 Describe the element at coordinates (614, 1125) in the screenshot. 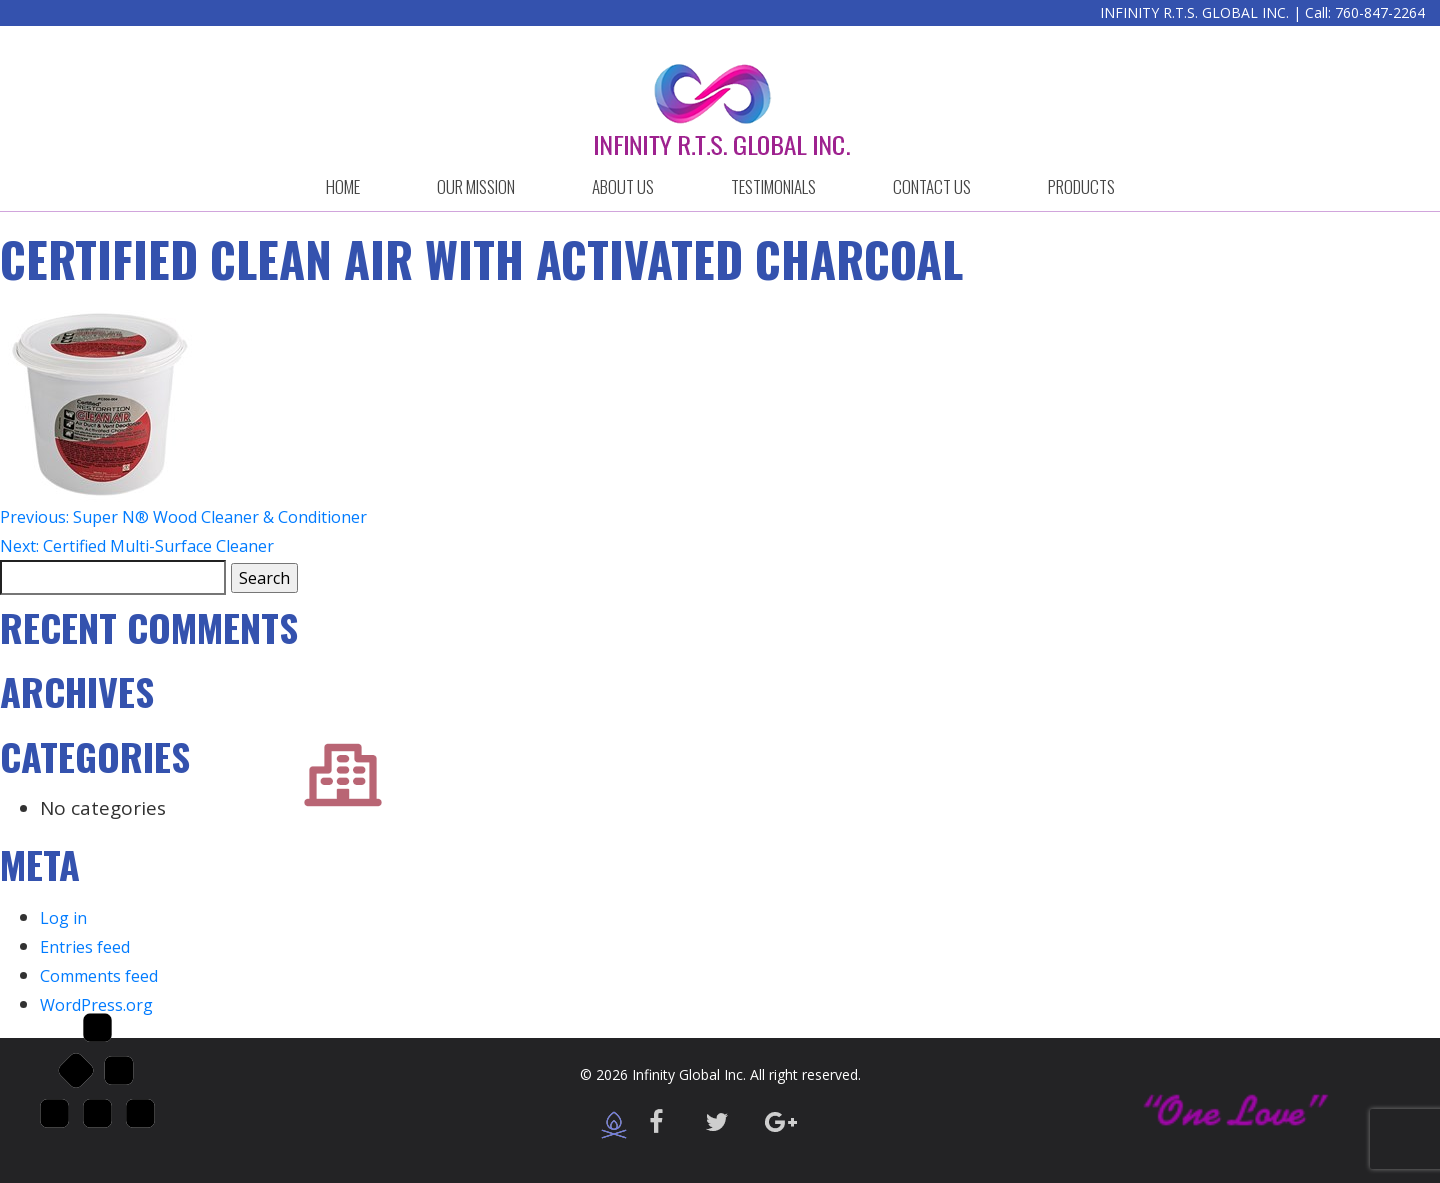

I see `access outdoor or camping-related features` at that location.